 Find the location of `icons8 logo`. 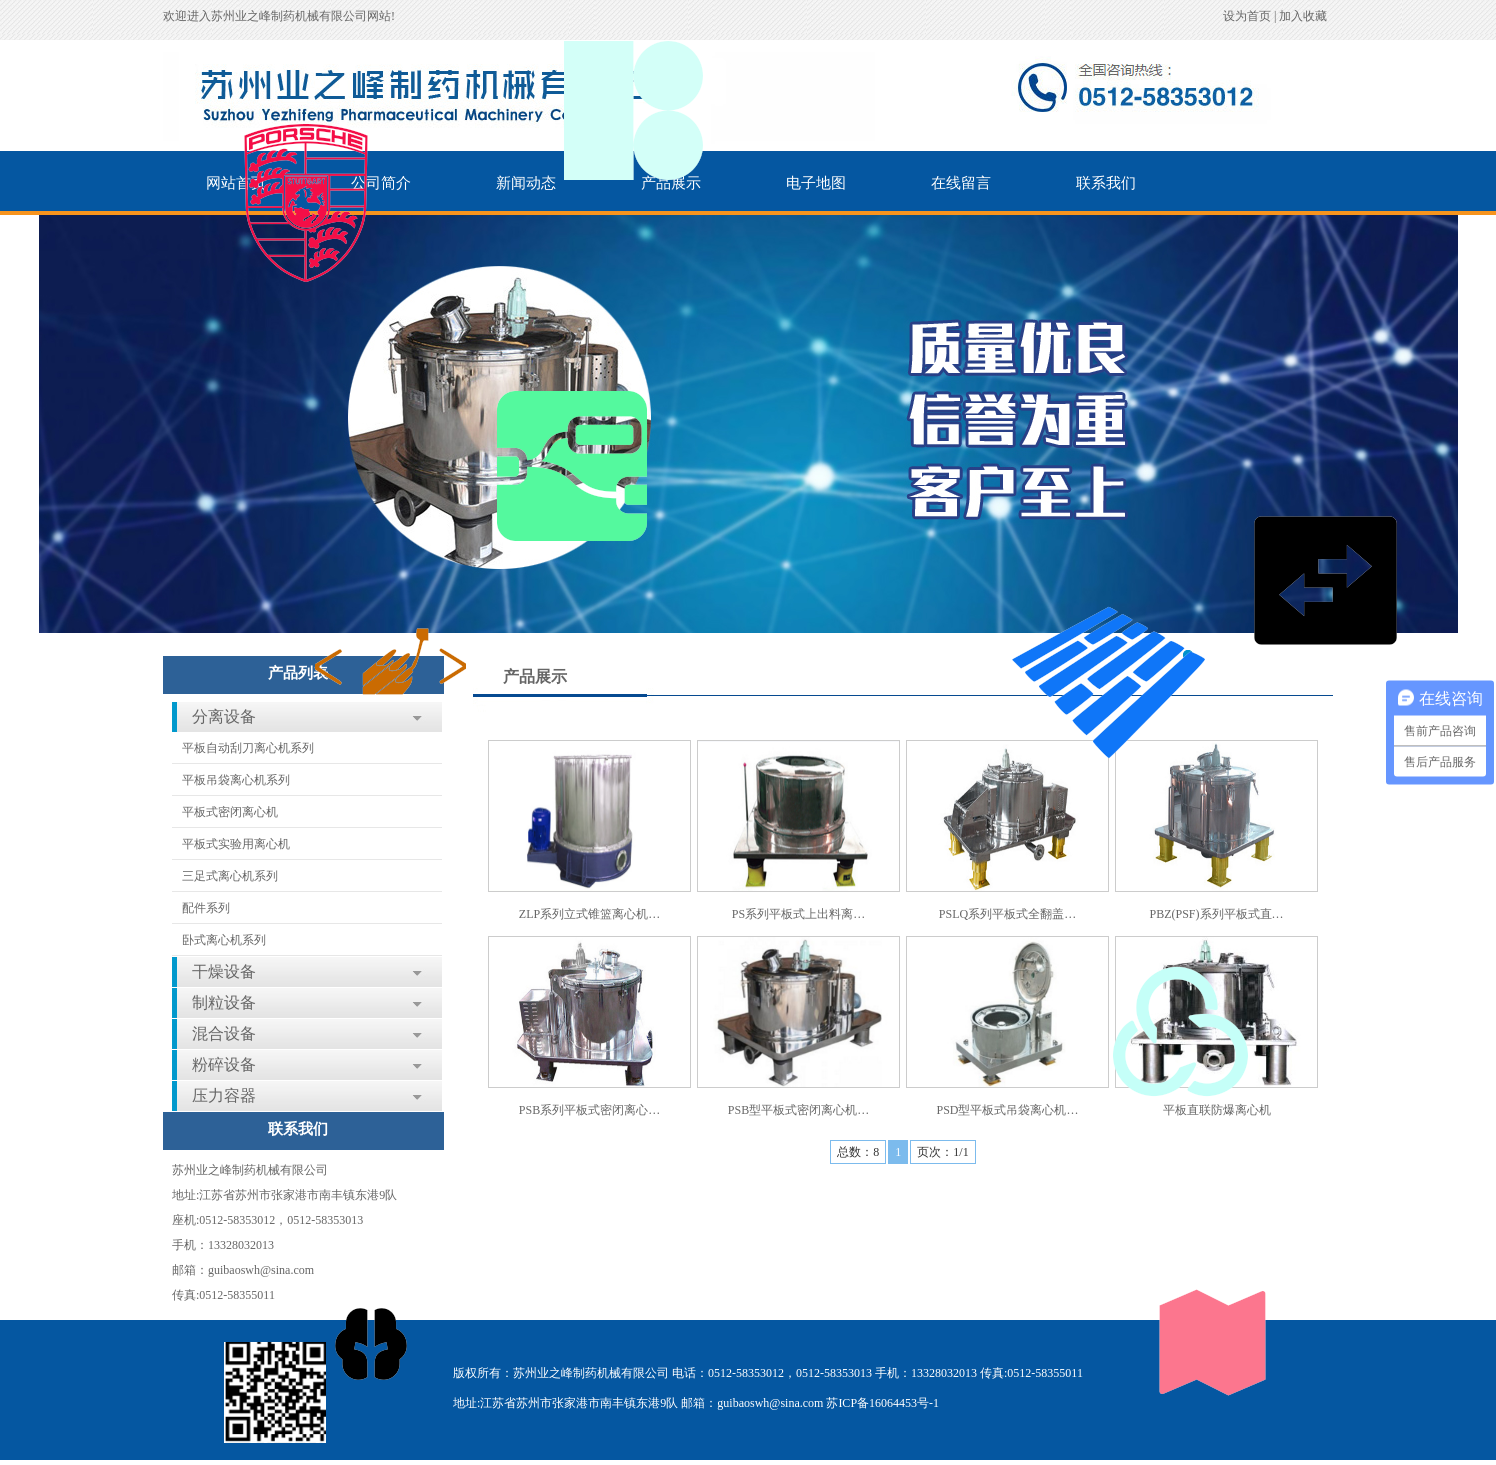

icons8 logo is located at coordinates (633, 110).